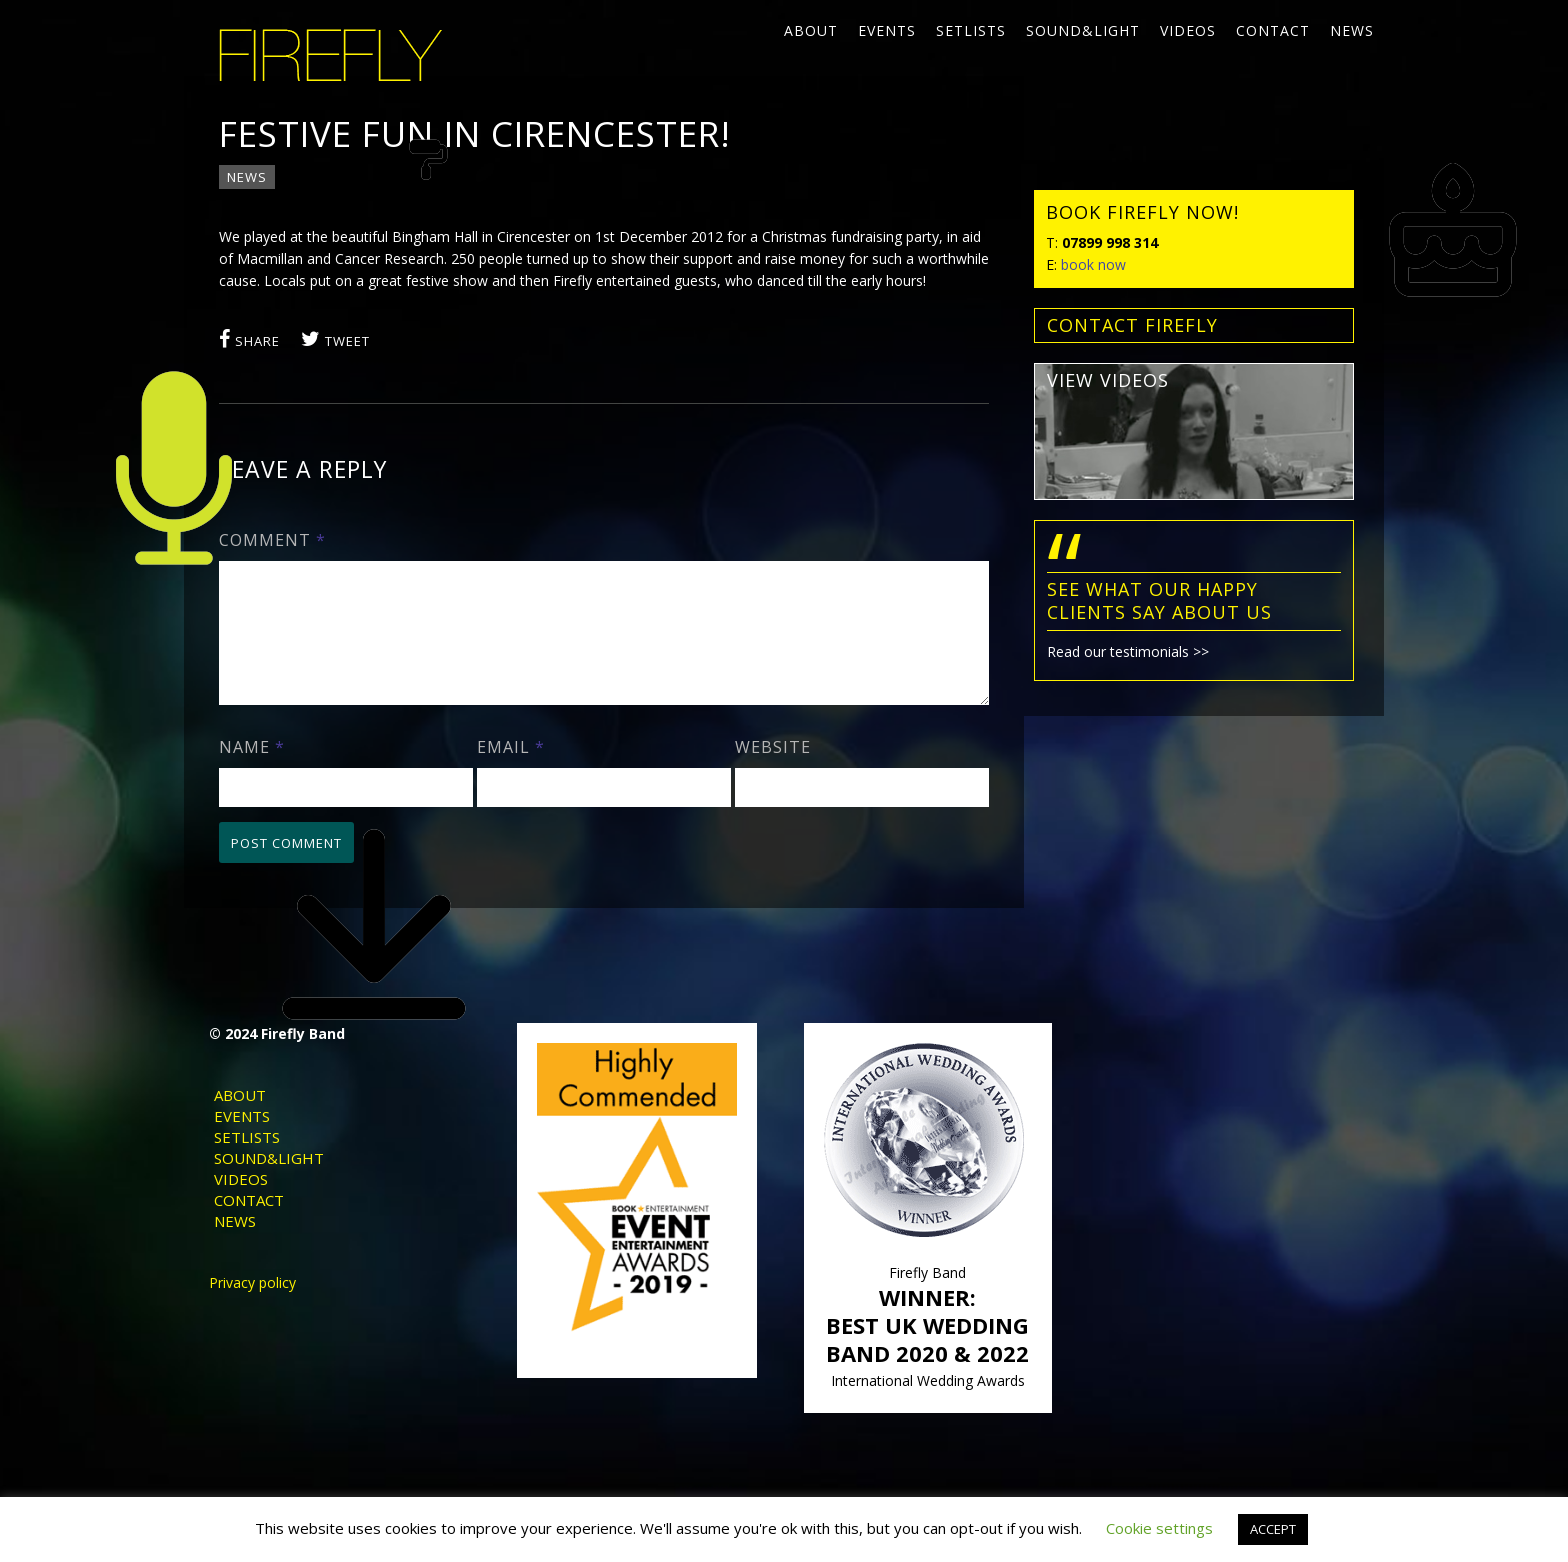 This screenshot has width=1568, height=1562. What do you see at coordinates (374, 928) in the screenshot?
I see `download a file or content` at bounding box center [374, 928].